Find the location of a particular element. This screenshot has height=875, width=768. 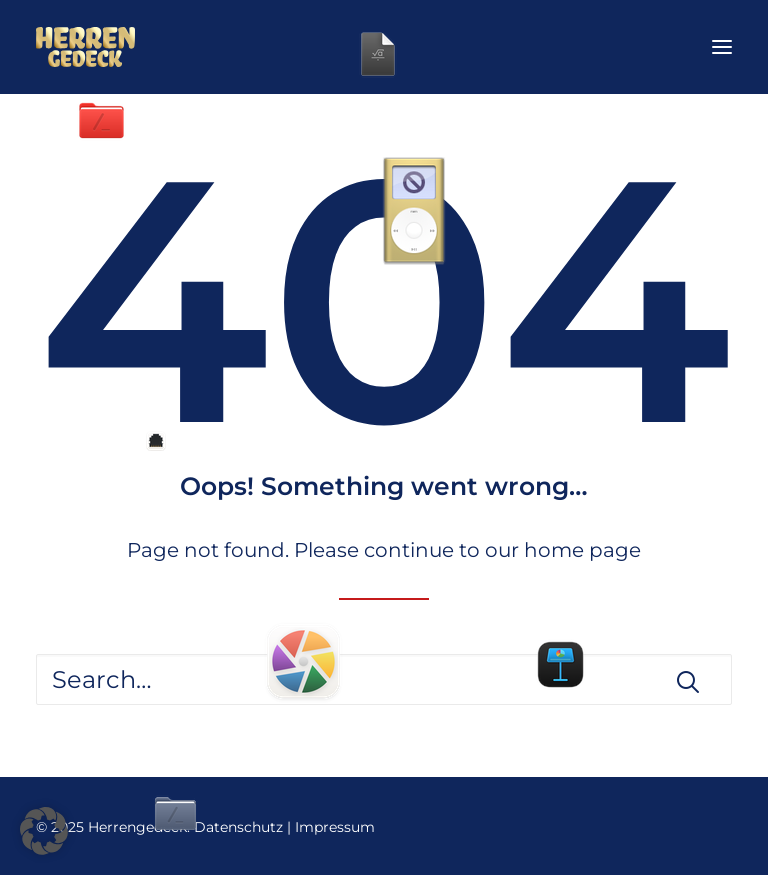

access the root directory folder is located at coordinates (101, 120).